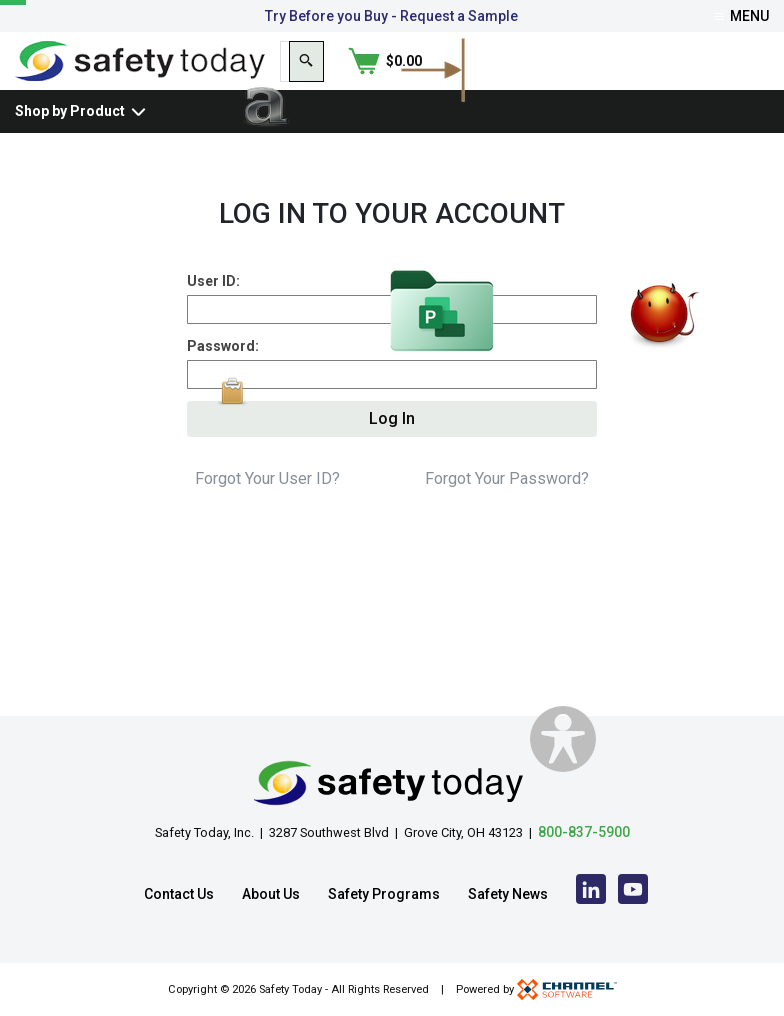 The height and width of the screenshot is (1016, 784). What do you see at coordinates (563, 739) in the screenshot?
I see `open accessibility settings` at bounding box center [563, 739].